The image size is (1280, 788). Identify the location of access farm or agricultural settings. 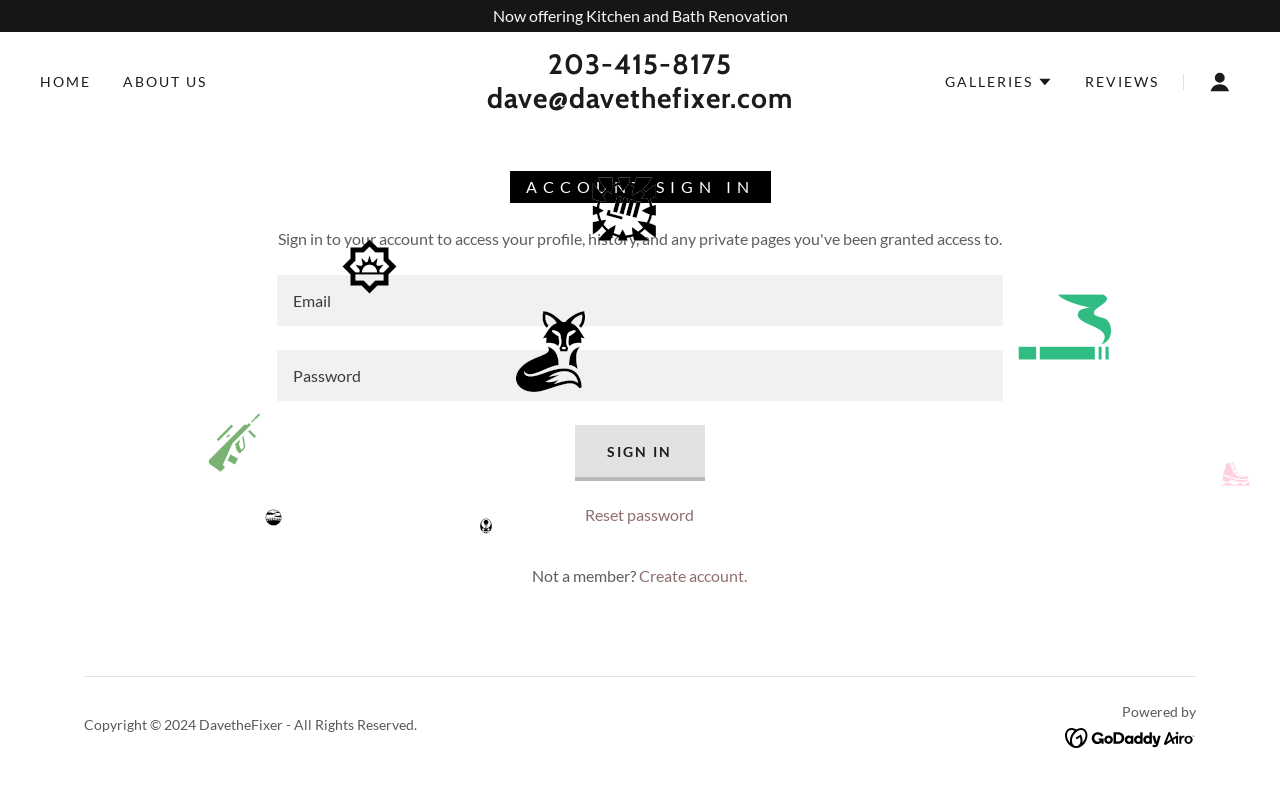
(273, 517).